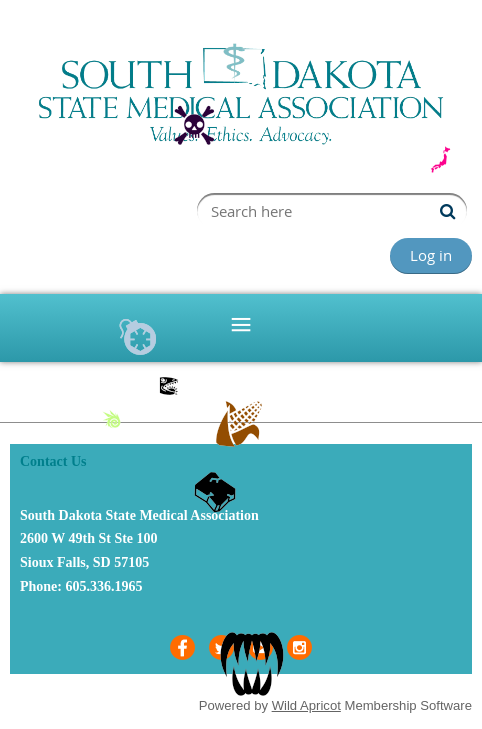 The height and width of the screenshot is (729, 482). I want to click on indicates danger or hazardous content warning, so click(194, 125).